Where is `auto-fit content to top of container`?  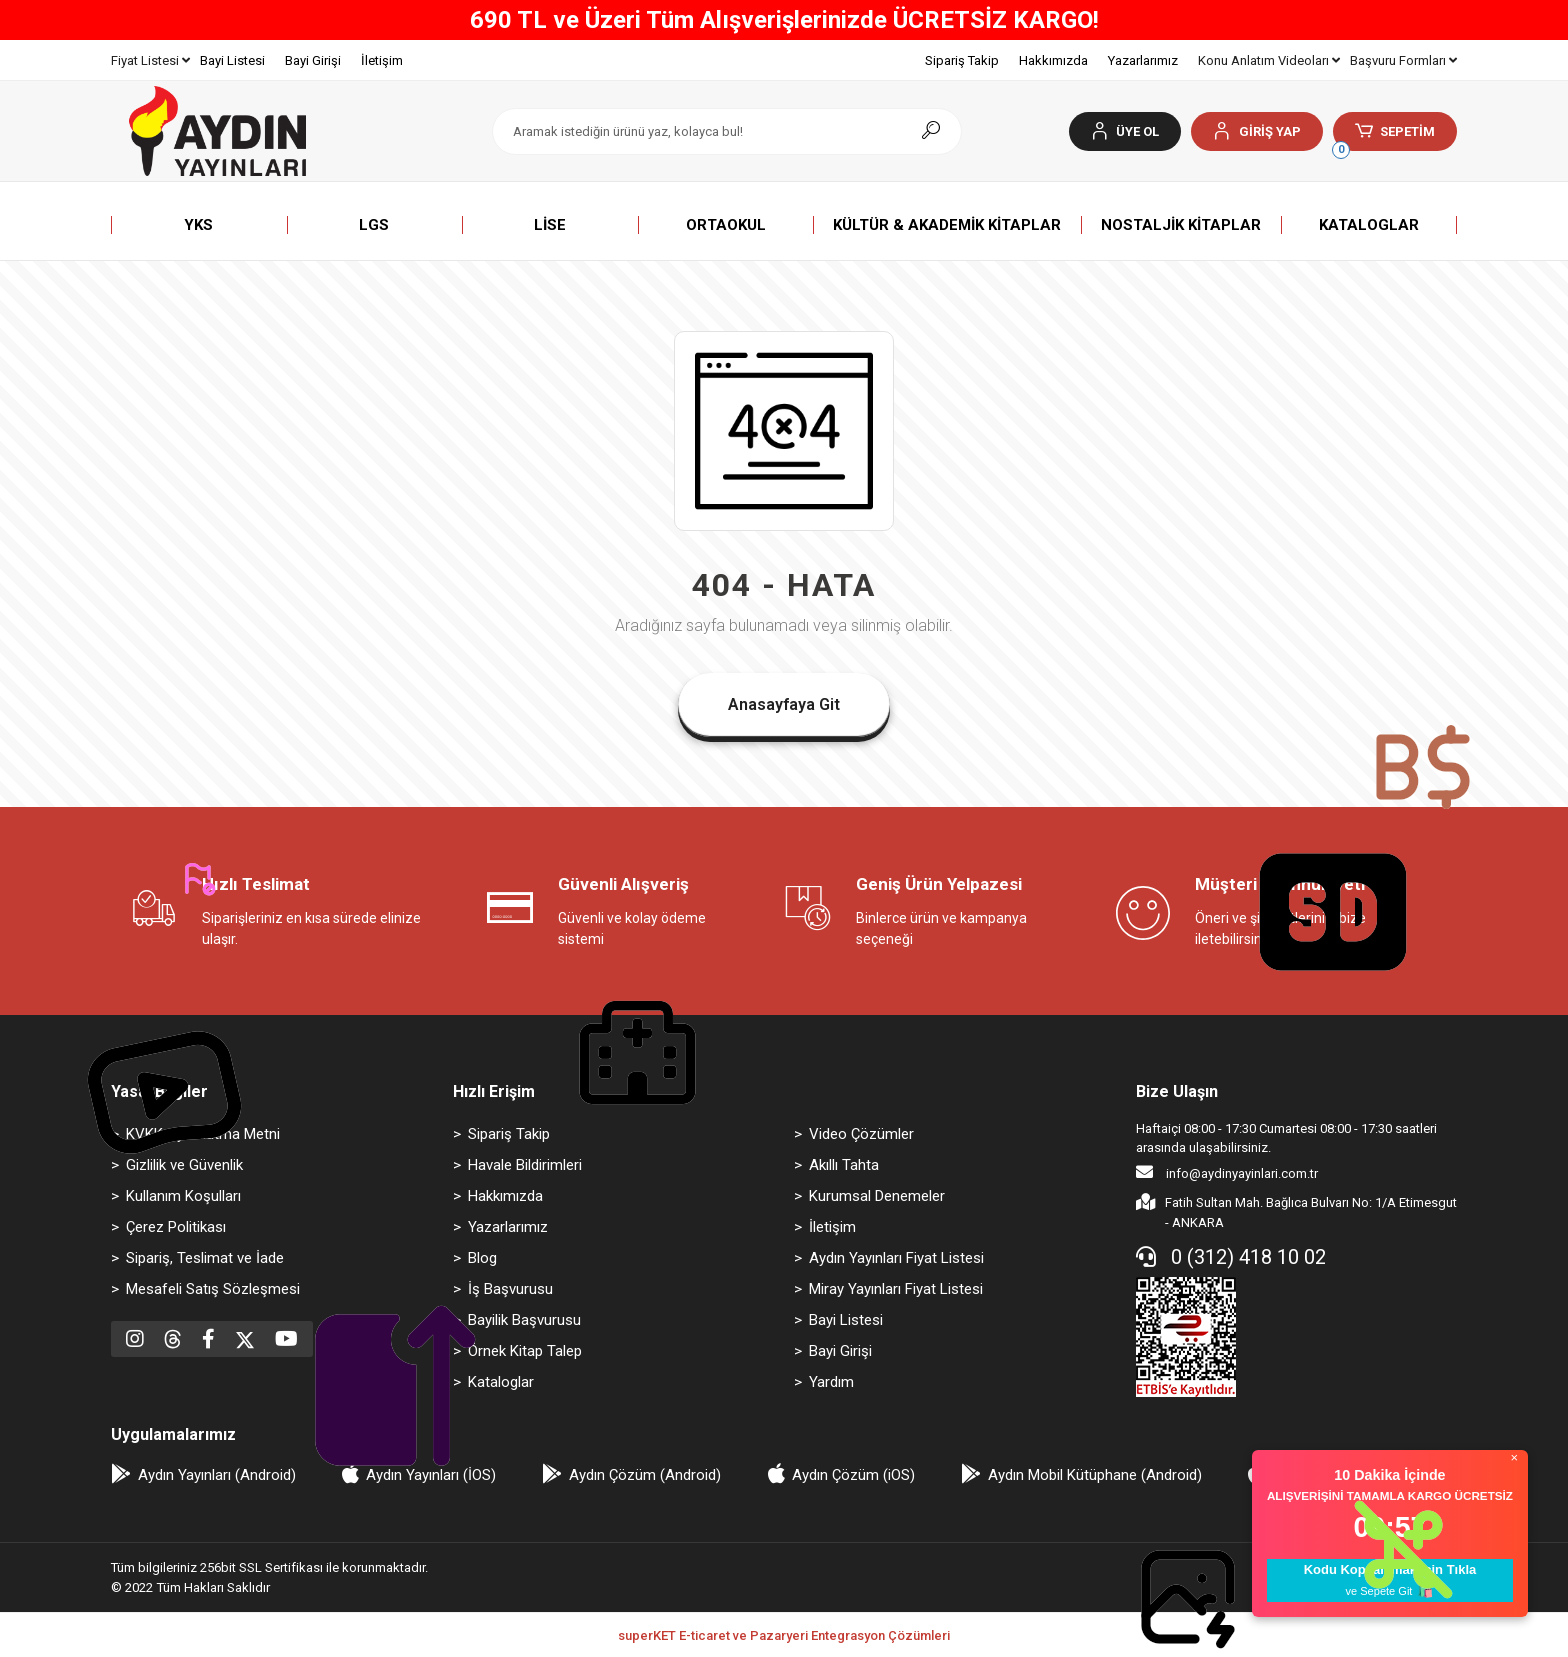 auto-fit content to top of container is located at coordinates (391, 1390).